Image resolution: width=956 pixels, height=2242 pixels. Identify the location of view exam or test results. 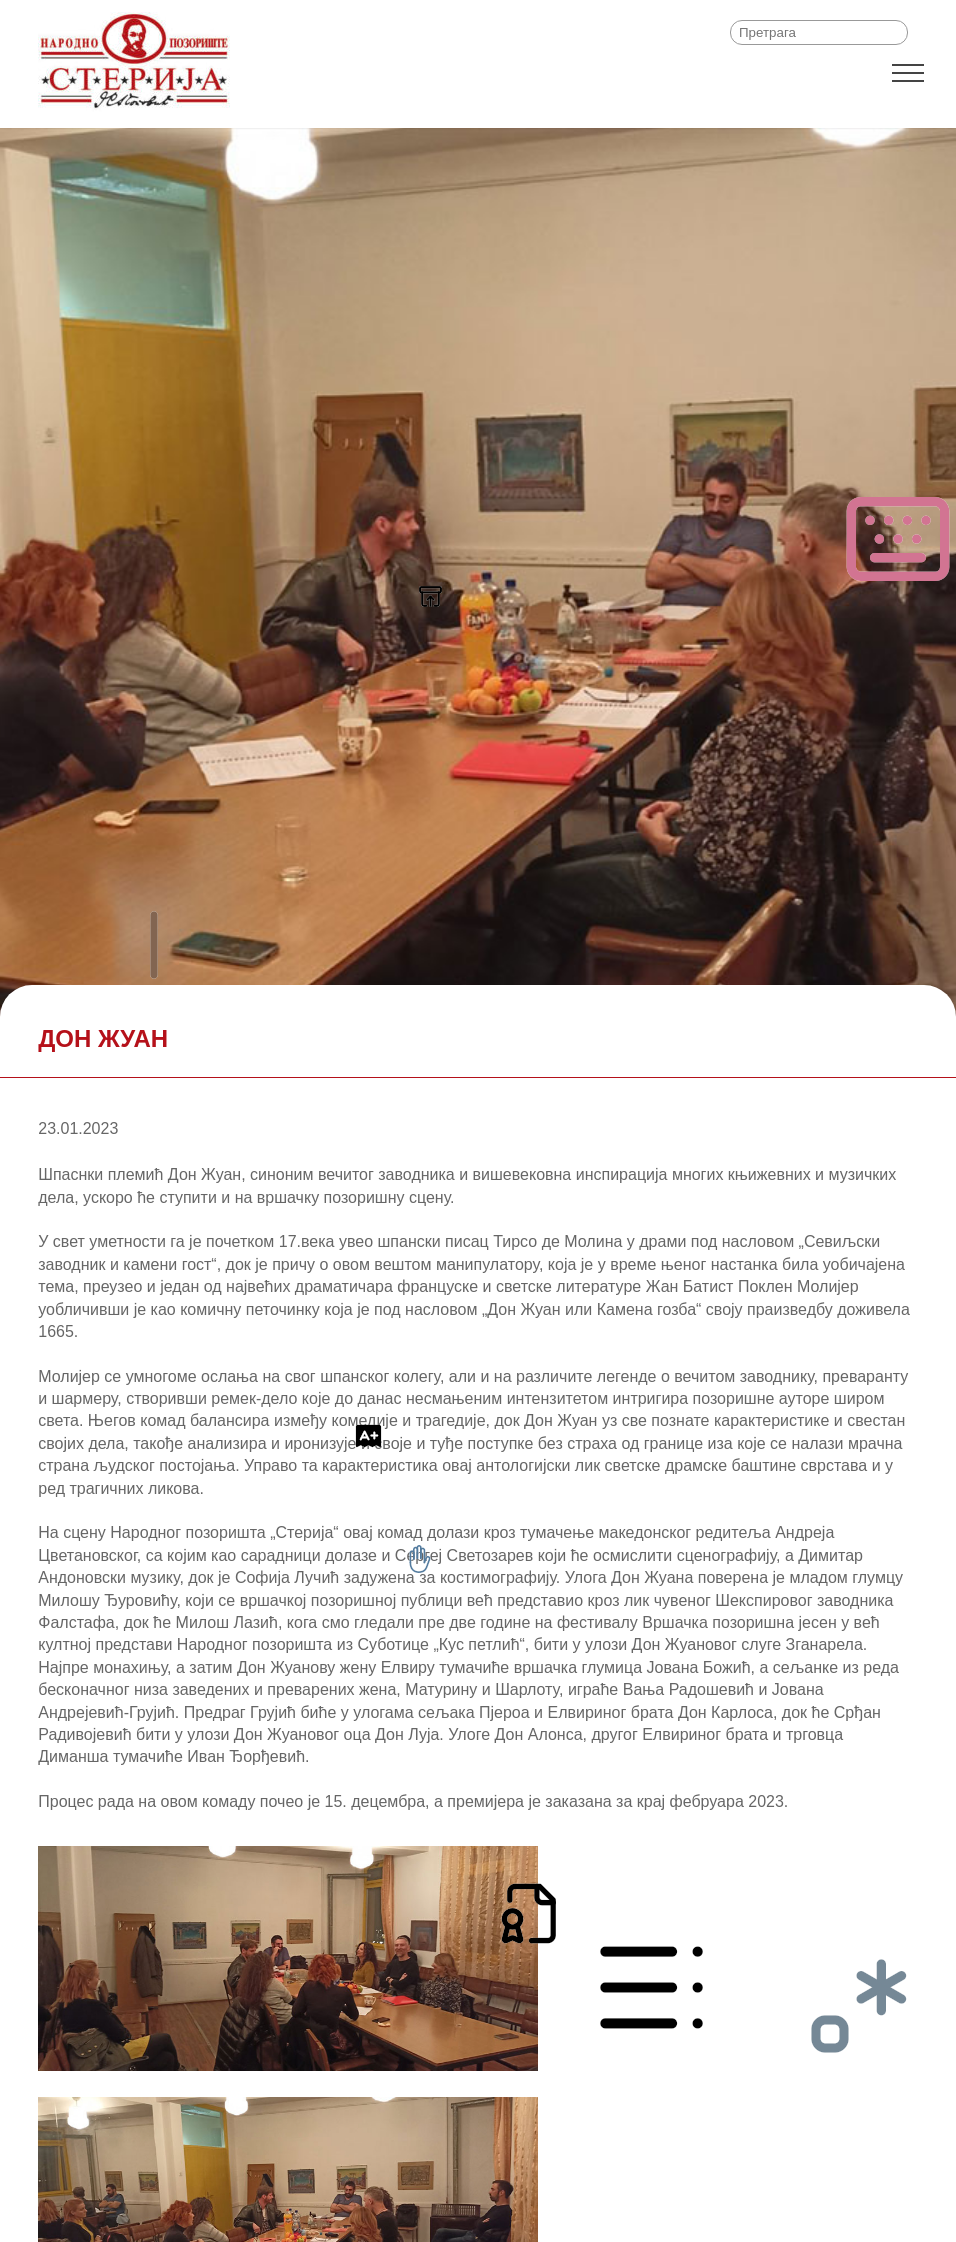
(368, 1435).